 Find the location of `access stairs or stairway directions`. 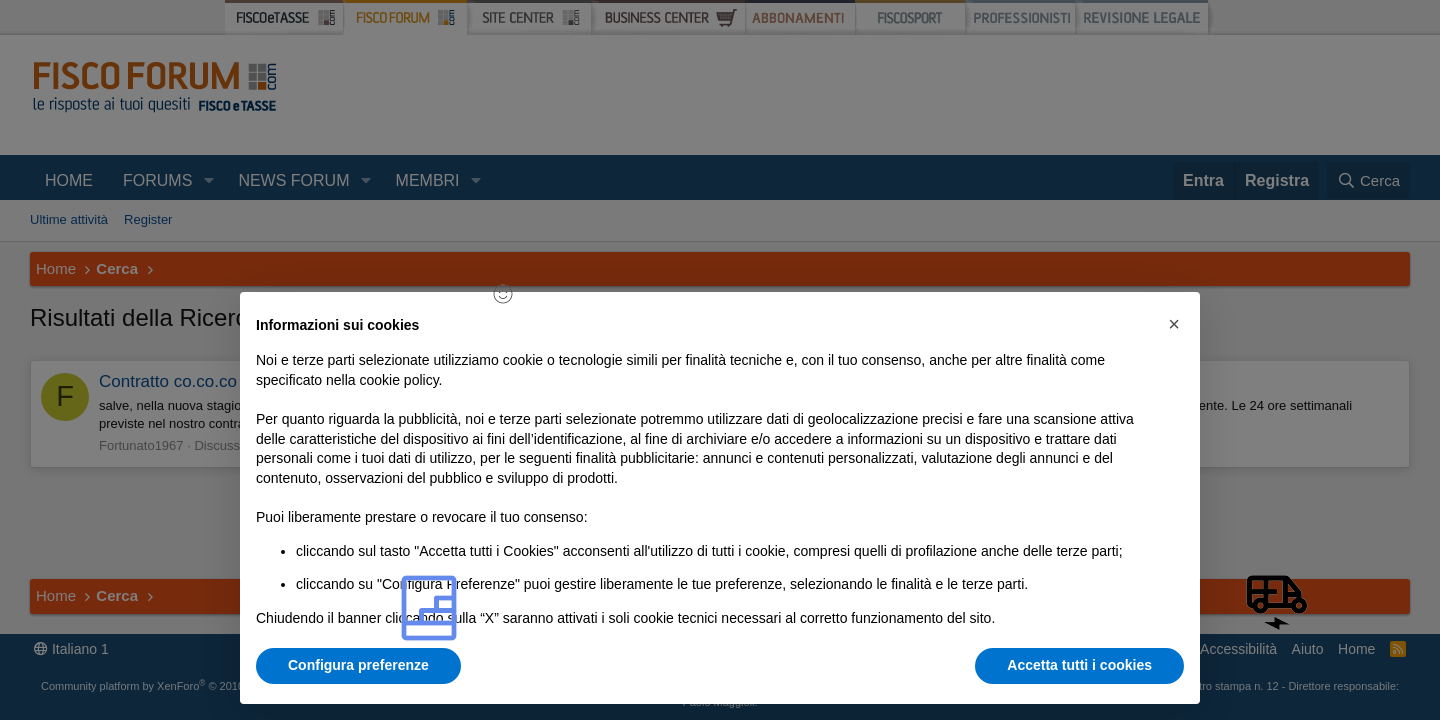

access stairs or stairway directions is located at coordinates (429, 608).